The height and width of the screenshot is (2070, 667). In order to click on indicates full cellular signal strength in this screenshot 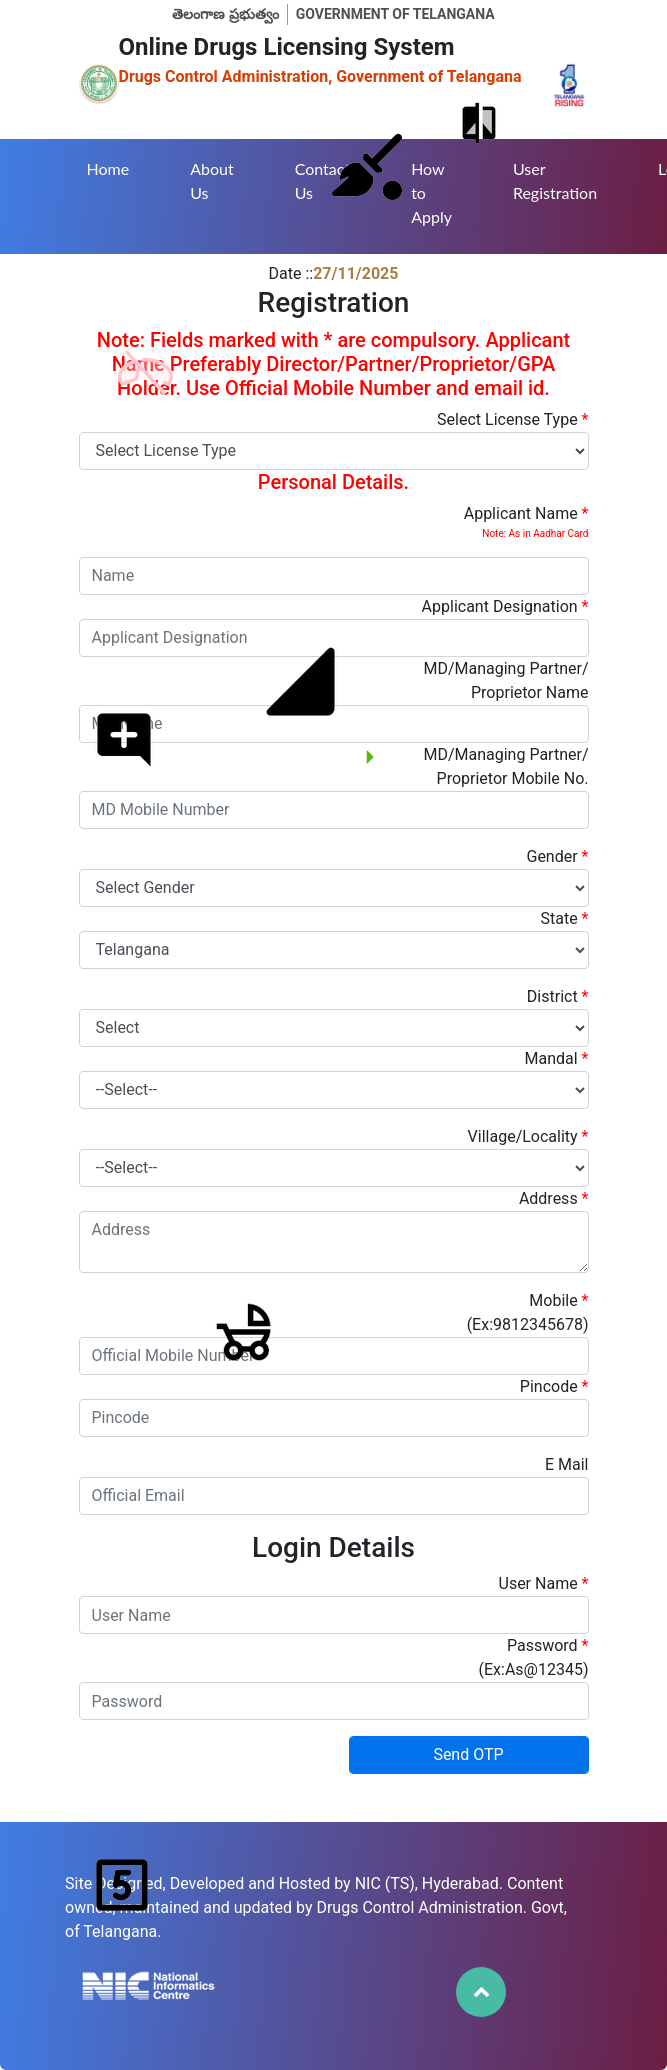, I will do `click(298, 679)`.